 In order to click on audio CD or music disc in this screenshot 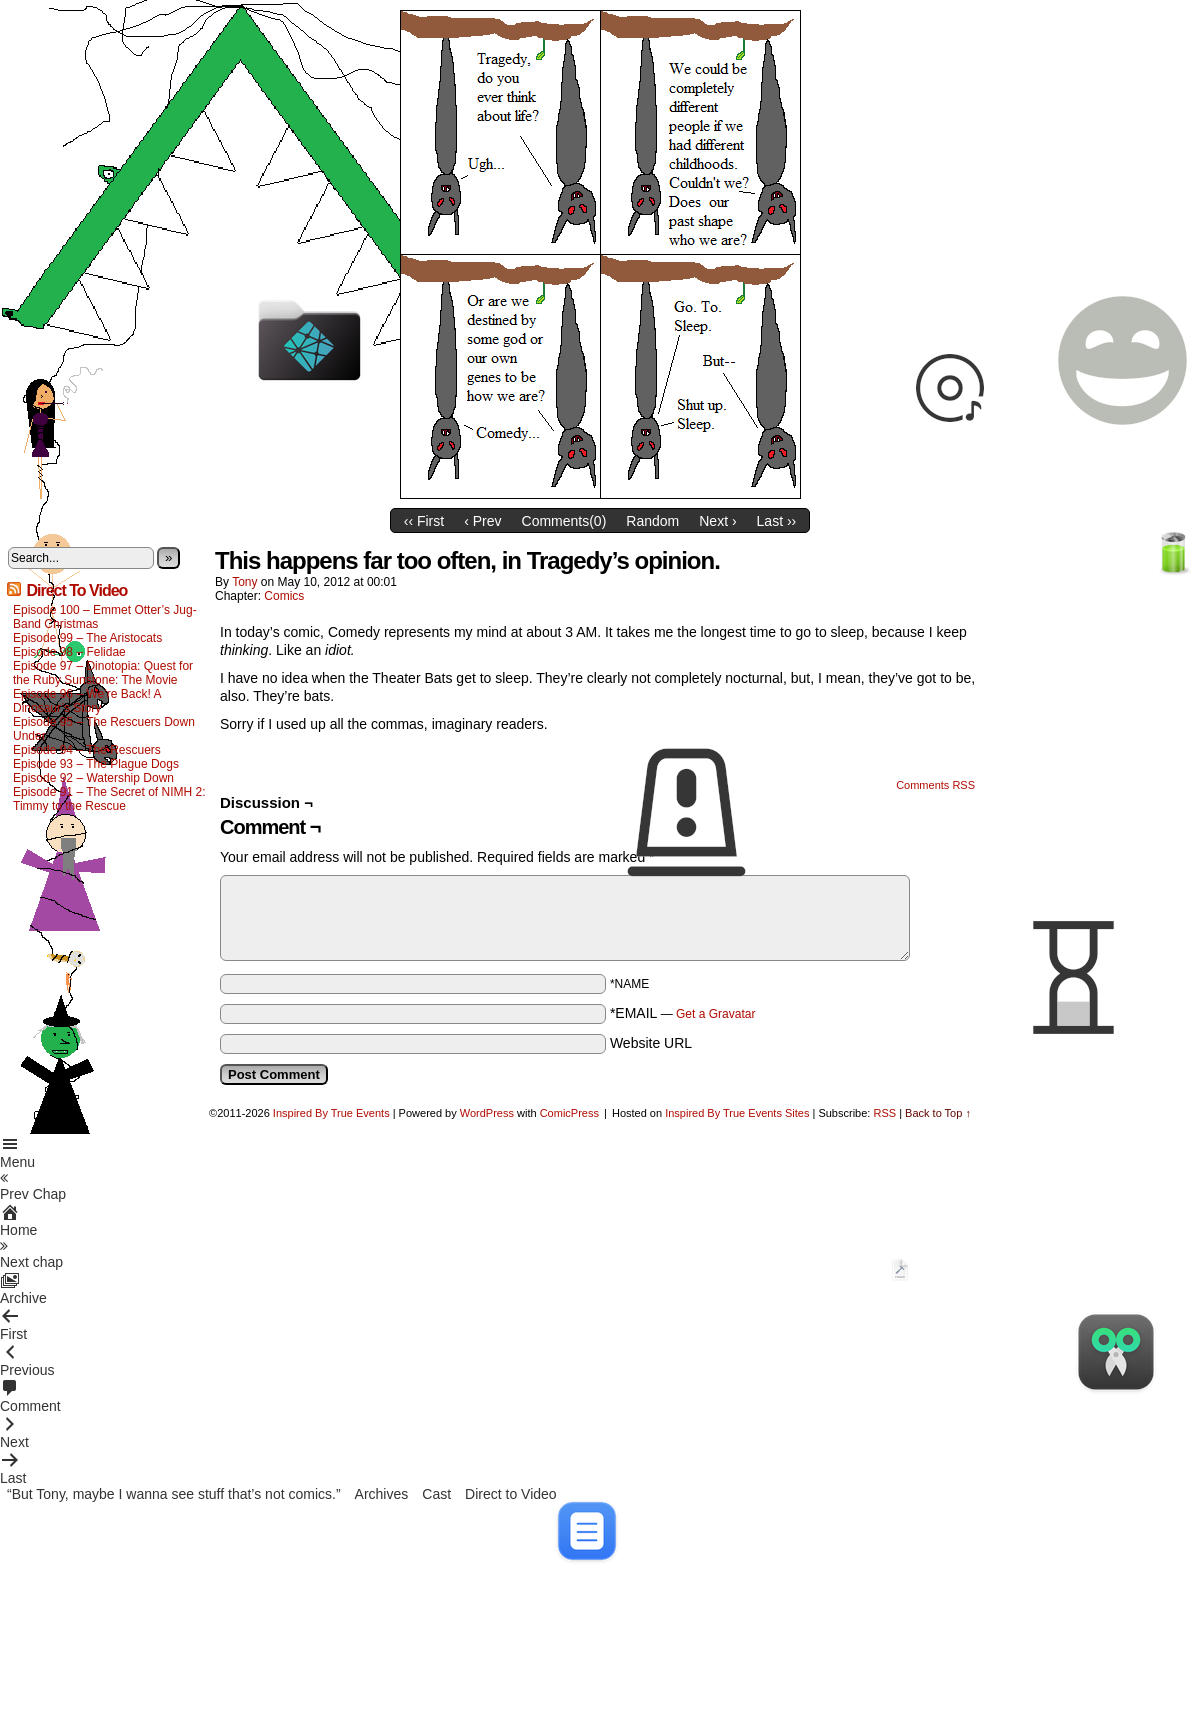, I will do `click(950, 388)`.